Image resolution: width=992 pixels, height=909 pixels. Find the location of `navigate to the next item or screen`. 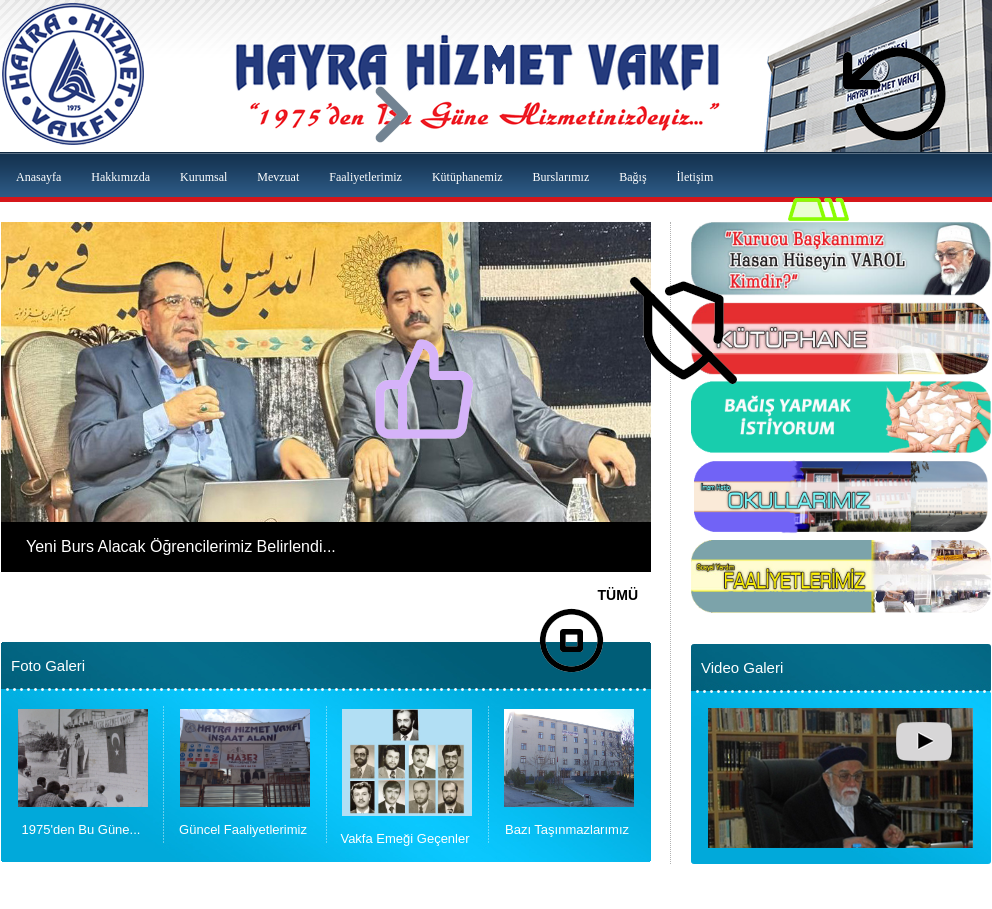

navigate to the next item or screen is located at coordinates (389, 114).